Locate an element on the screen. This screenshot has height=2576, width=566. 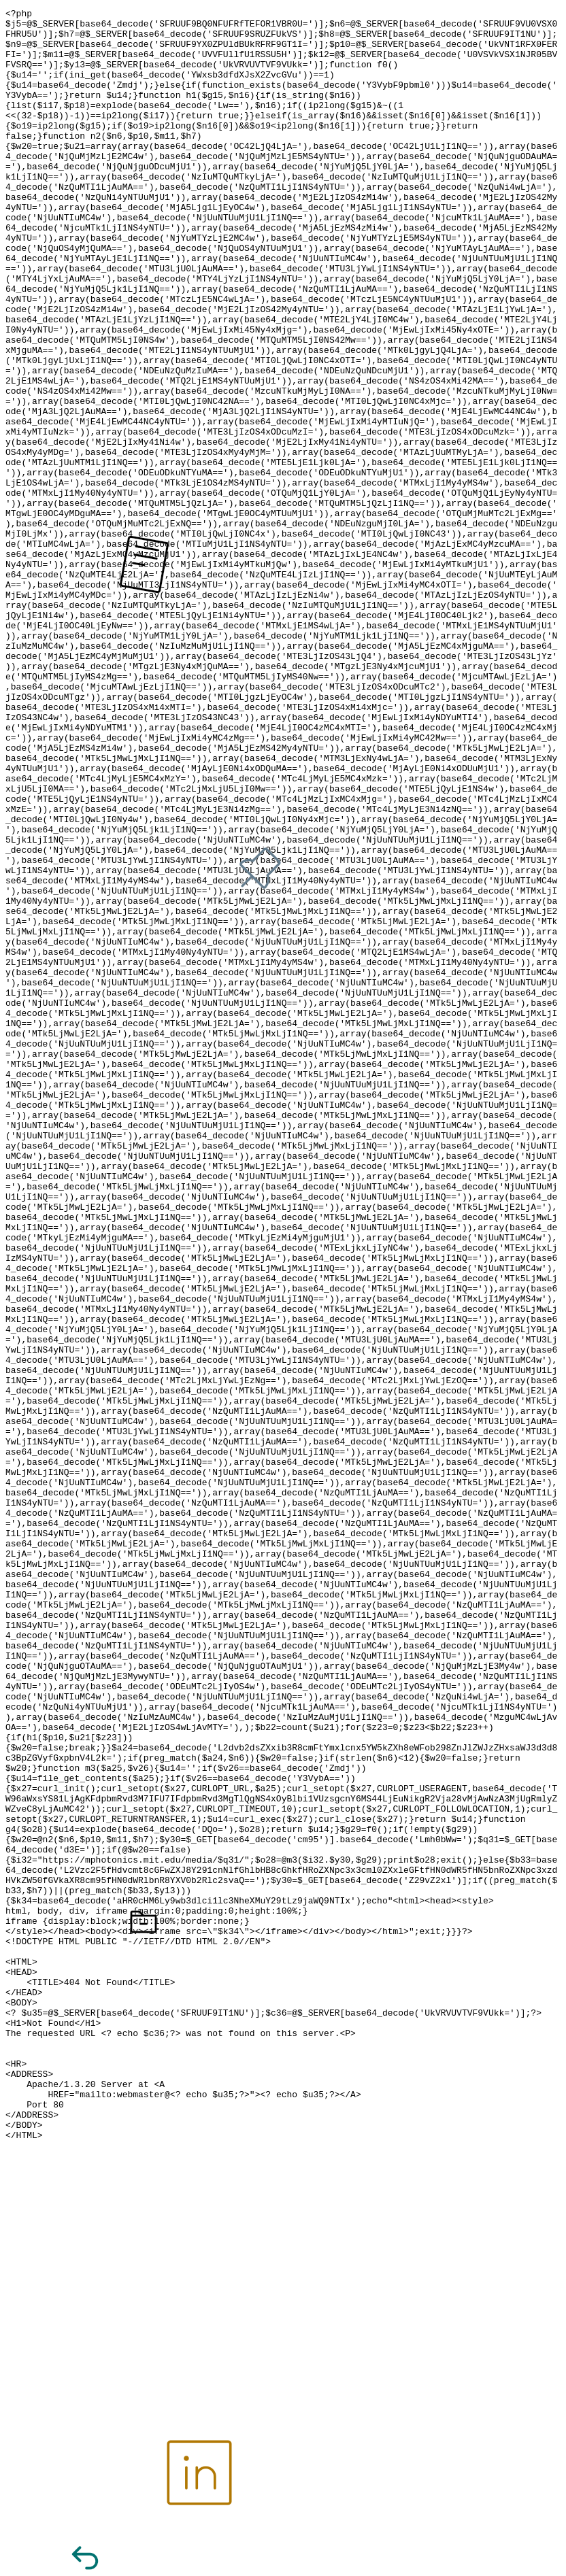
view your resume on read.cv is located at coordinates (144, 564).